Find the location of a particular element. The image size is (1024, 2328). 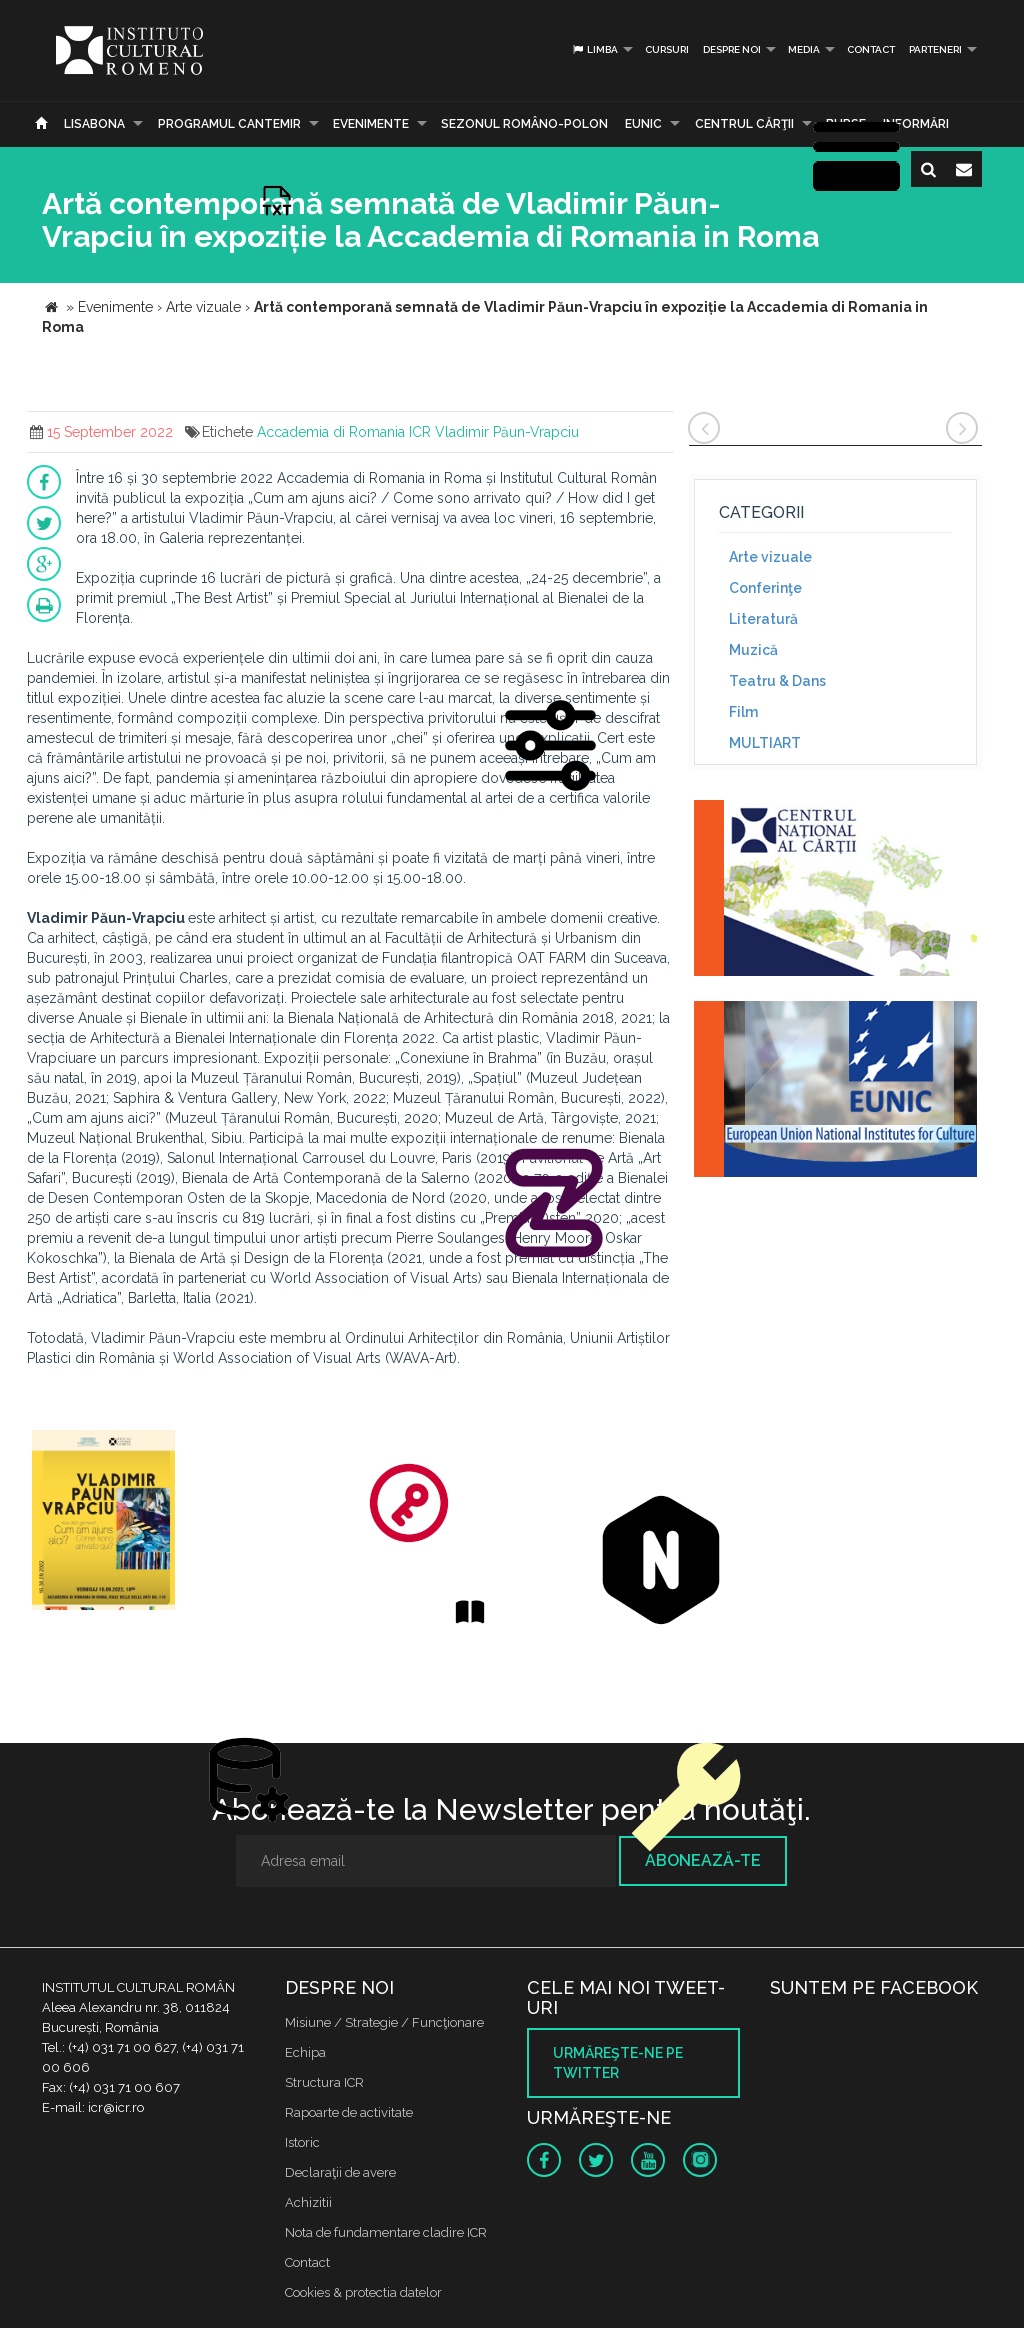

configure database settings is located at coordinates (245, 1777).